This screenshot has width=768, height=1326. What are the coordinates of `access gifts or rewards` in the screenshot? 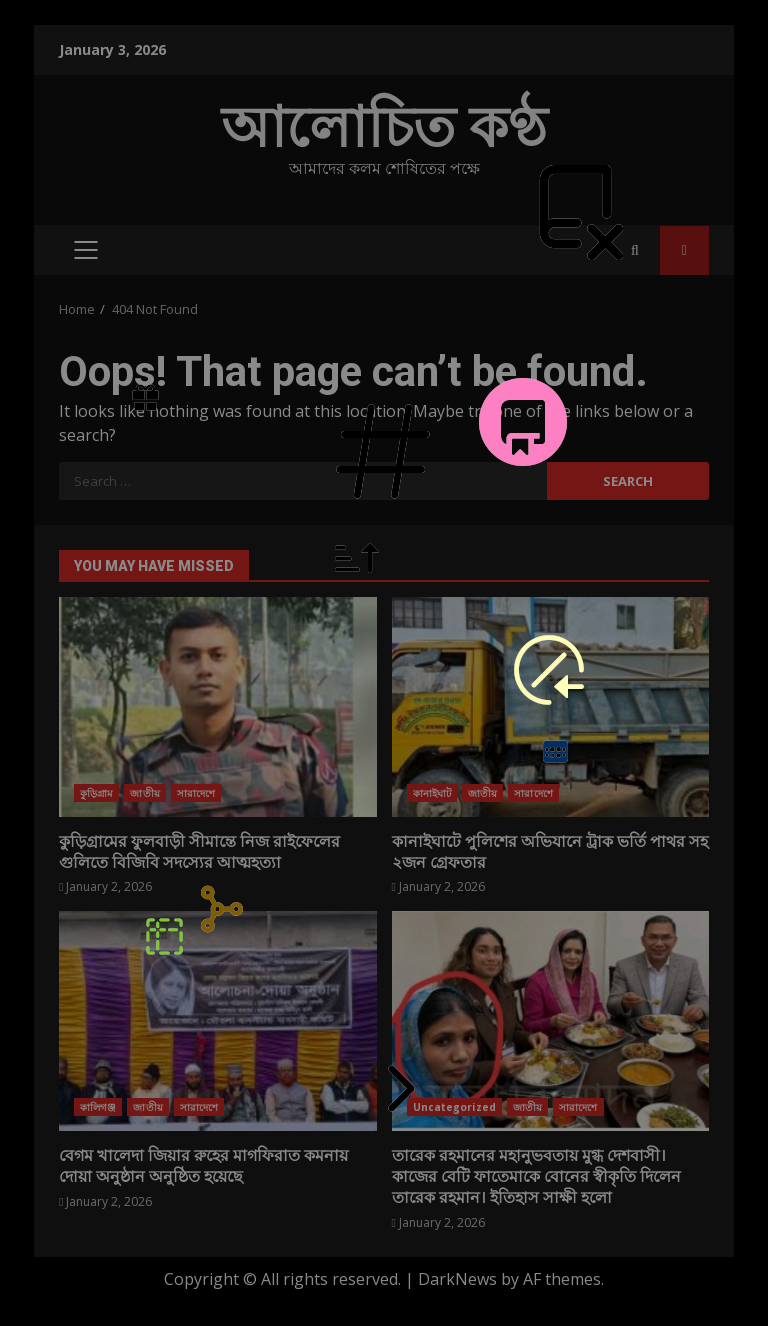 It's located at (145, 397).